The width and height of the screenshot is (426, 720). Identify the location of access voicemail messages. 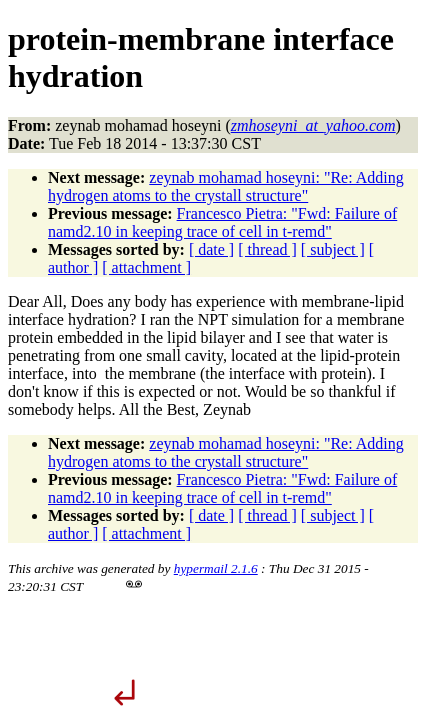
(134, 584).